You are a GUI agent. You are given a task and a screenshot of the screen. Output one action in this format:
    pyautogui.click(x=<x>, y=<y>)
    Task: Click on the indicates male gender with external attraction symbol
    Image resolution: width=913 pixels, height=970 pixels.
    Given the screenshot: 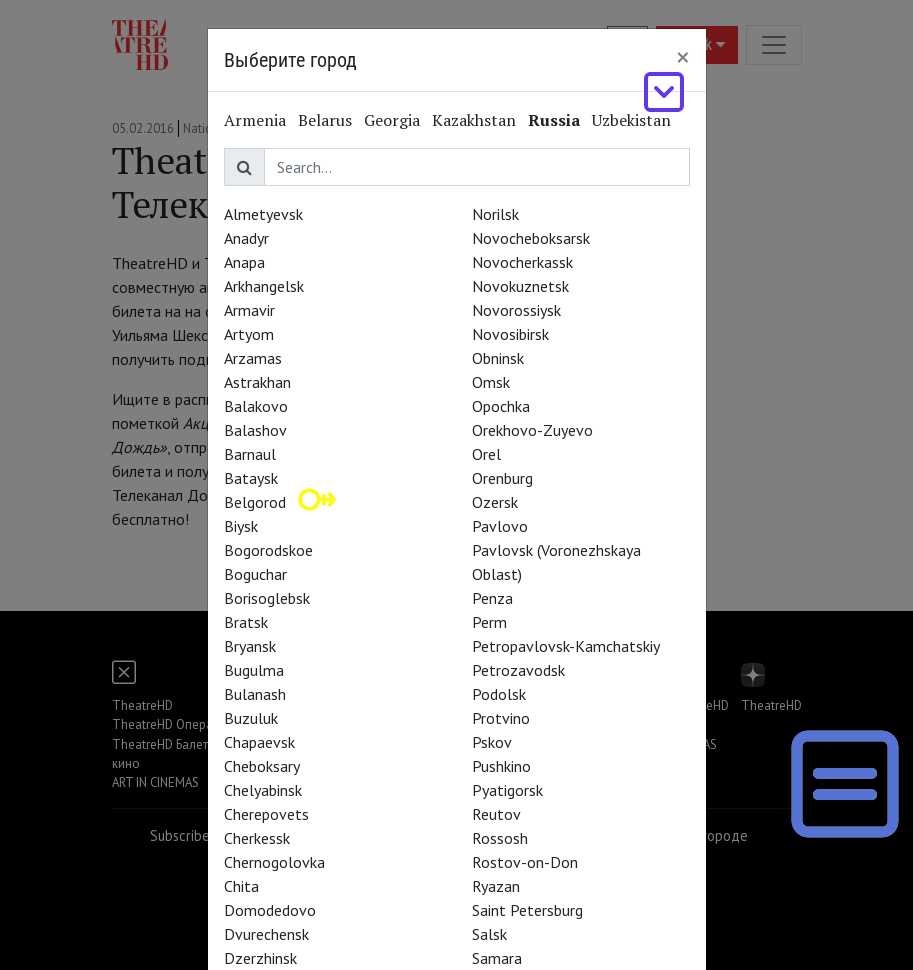 What is the action you would take?
    pyautogui.click(x=316, y=499)
    